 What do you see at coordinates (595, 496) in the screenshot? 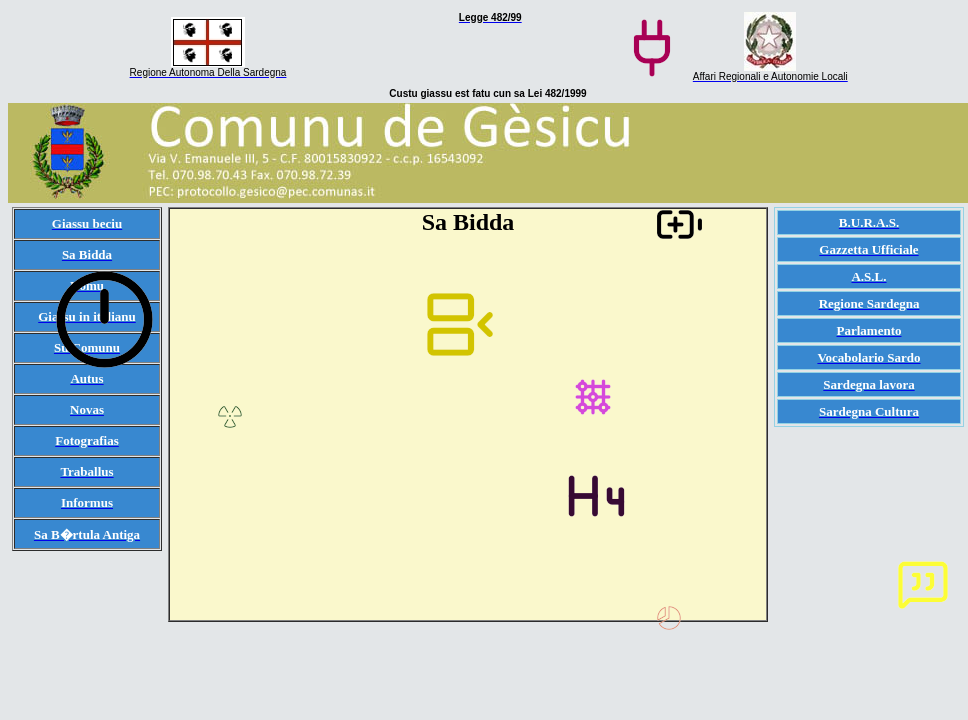
I see `format text as heading level 4` at bounding box center [595, 496].